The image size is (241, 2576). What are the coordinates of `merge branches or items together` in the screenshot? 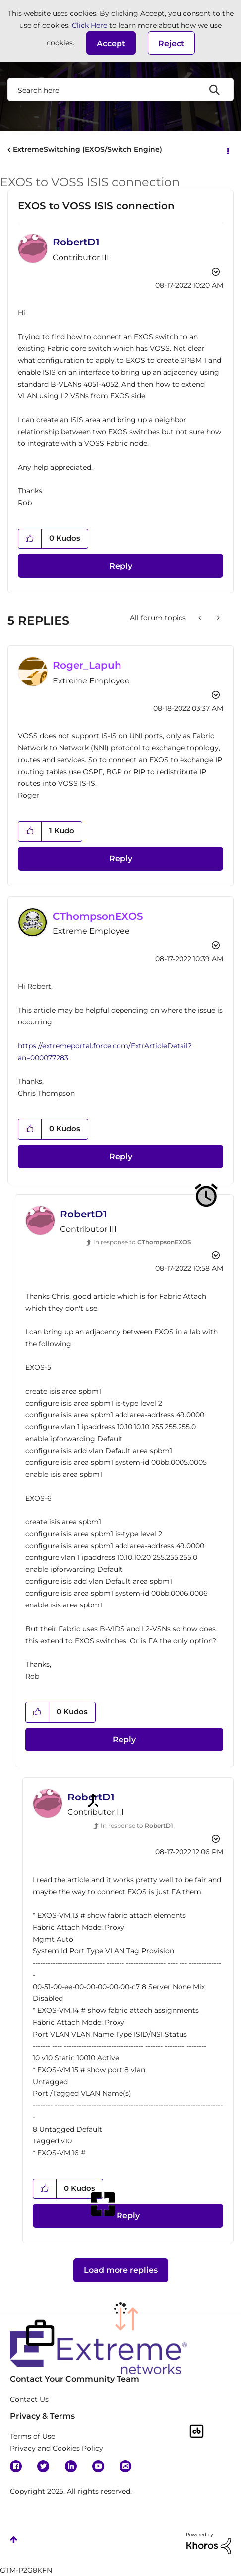 It's located at (93, 1800).